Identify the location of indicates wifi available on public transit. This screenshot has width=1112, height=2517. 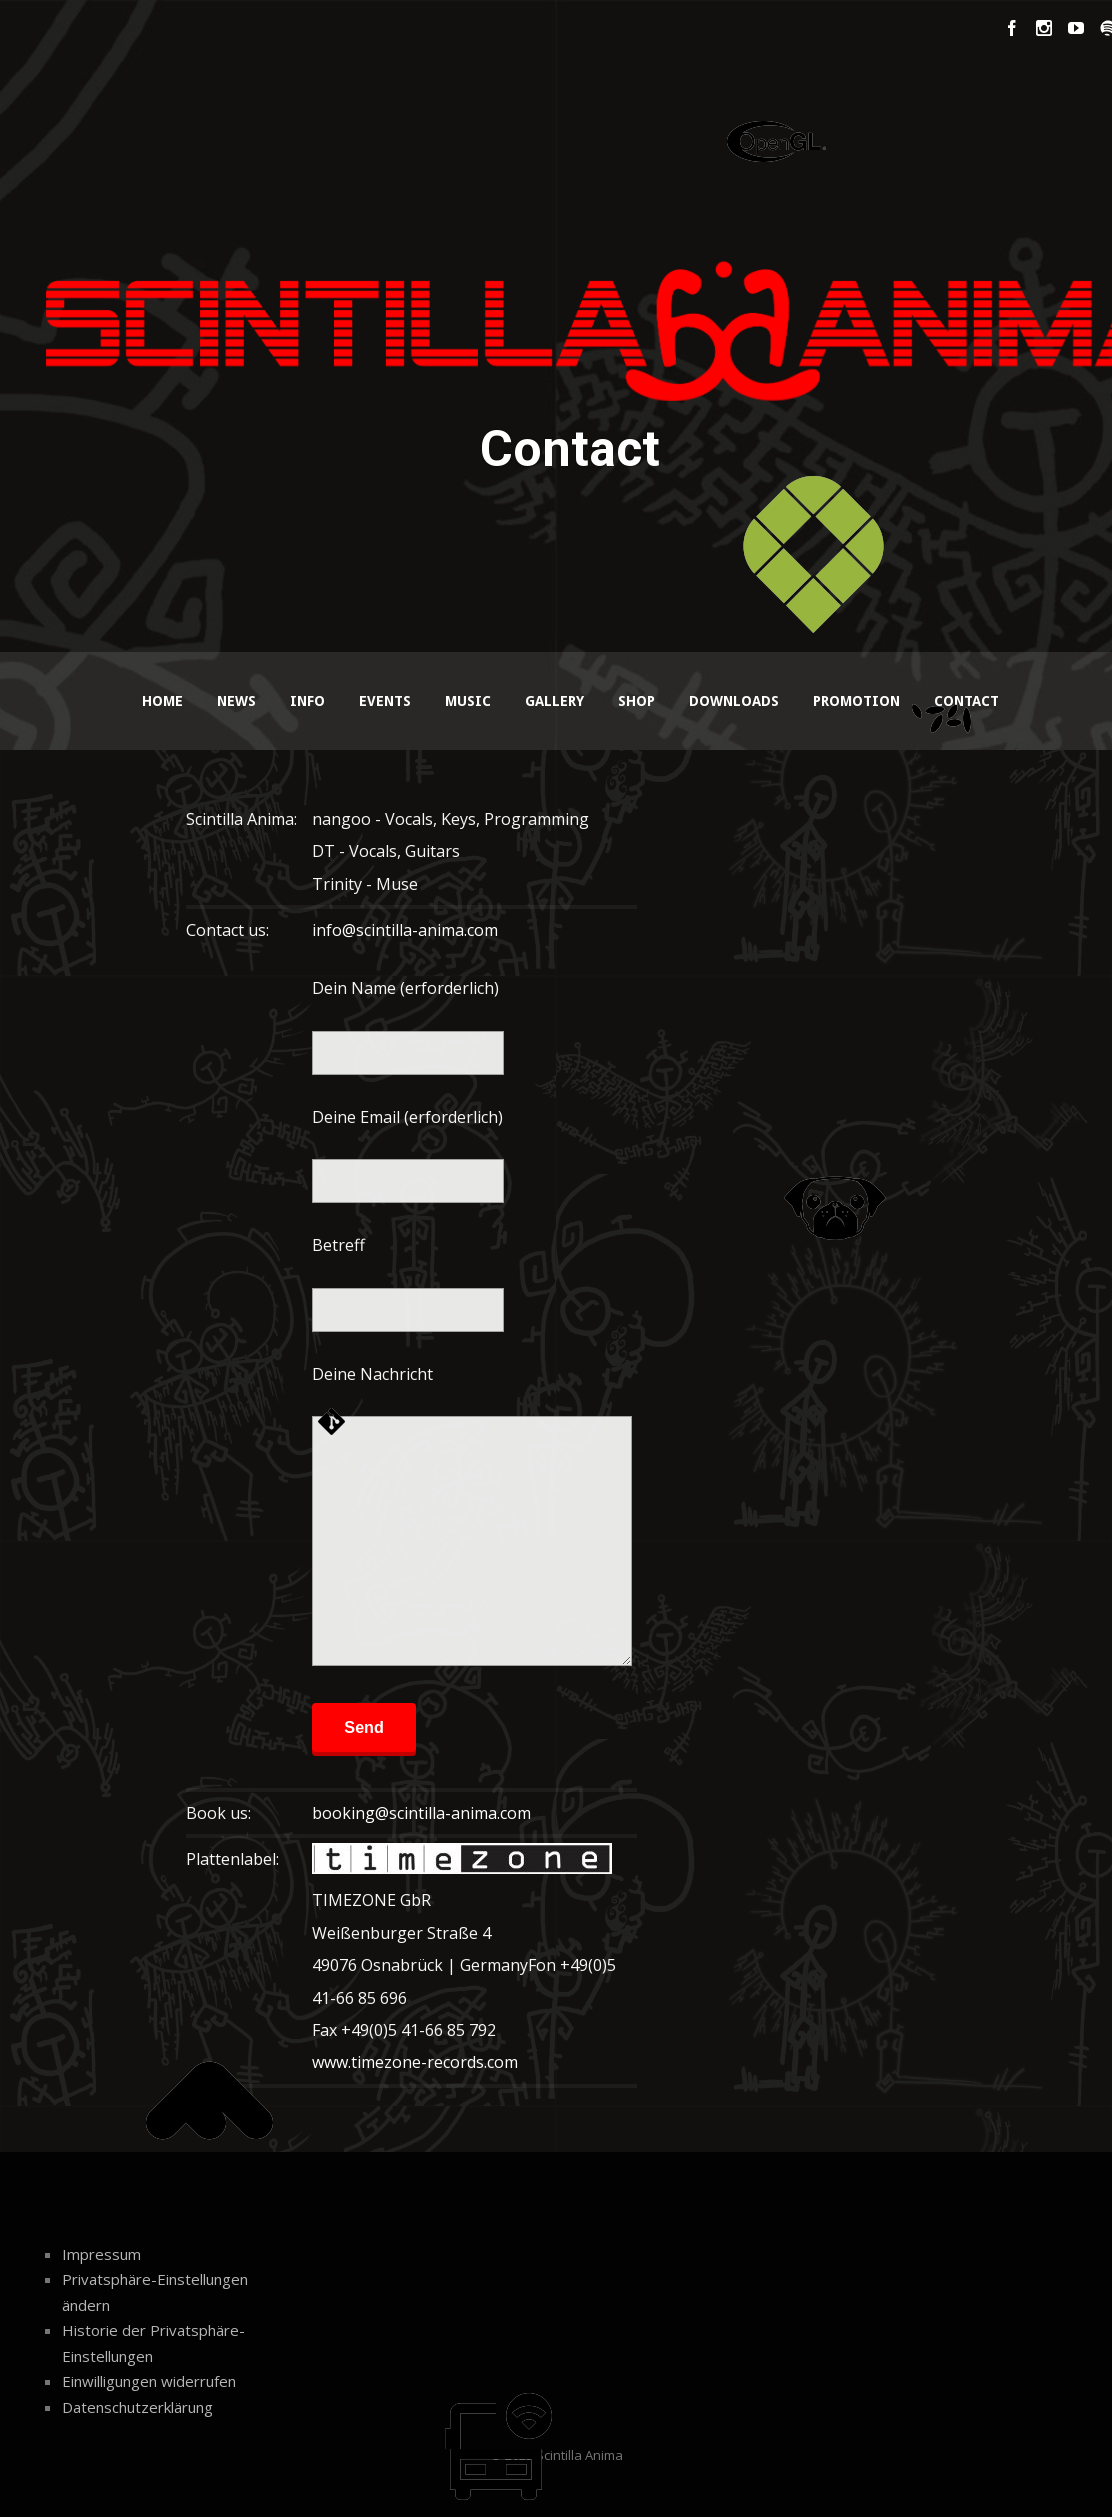
(496, 2449).